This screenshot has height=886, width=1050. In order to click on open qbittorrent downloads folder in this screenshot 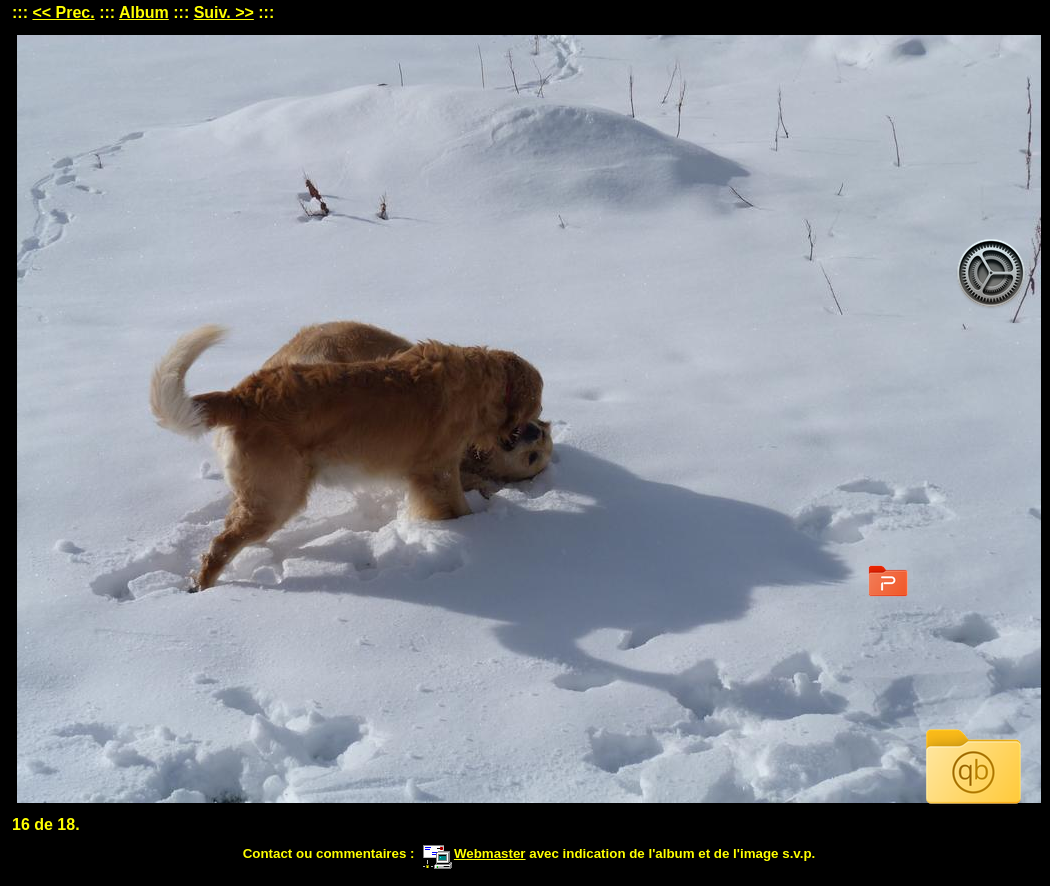, I will do `click(973, 769)`.